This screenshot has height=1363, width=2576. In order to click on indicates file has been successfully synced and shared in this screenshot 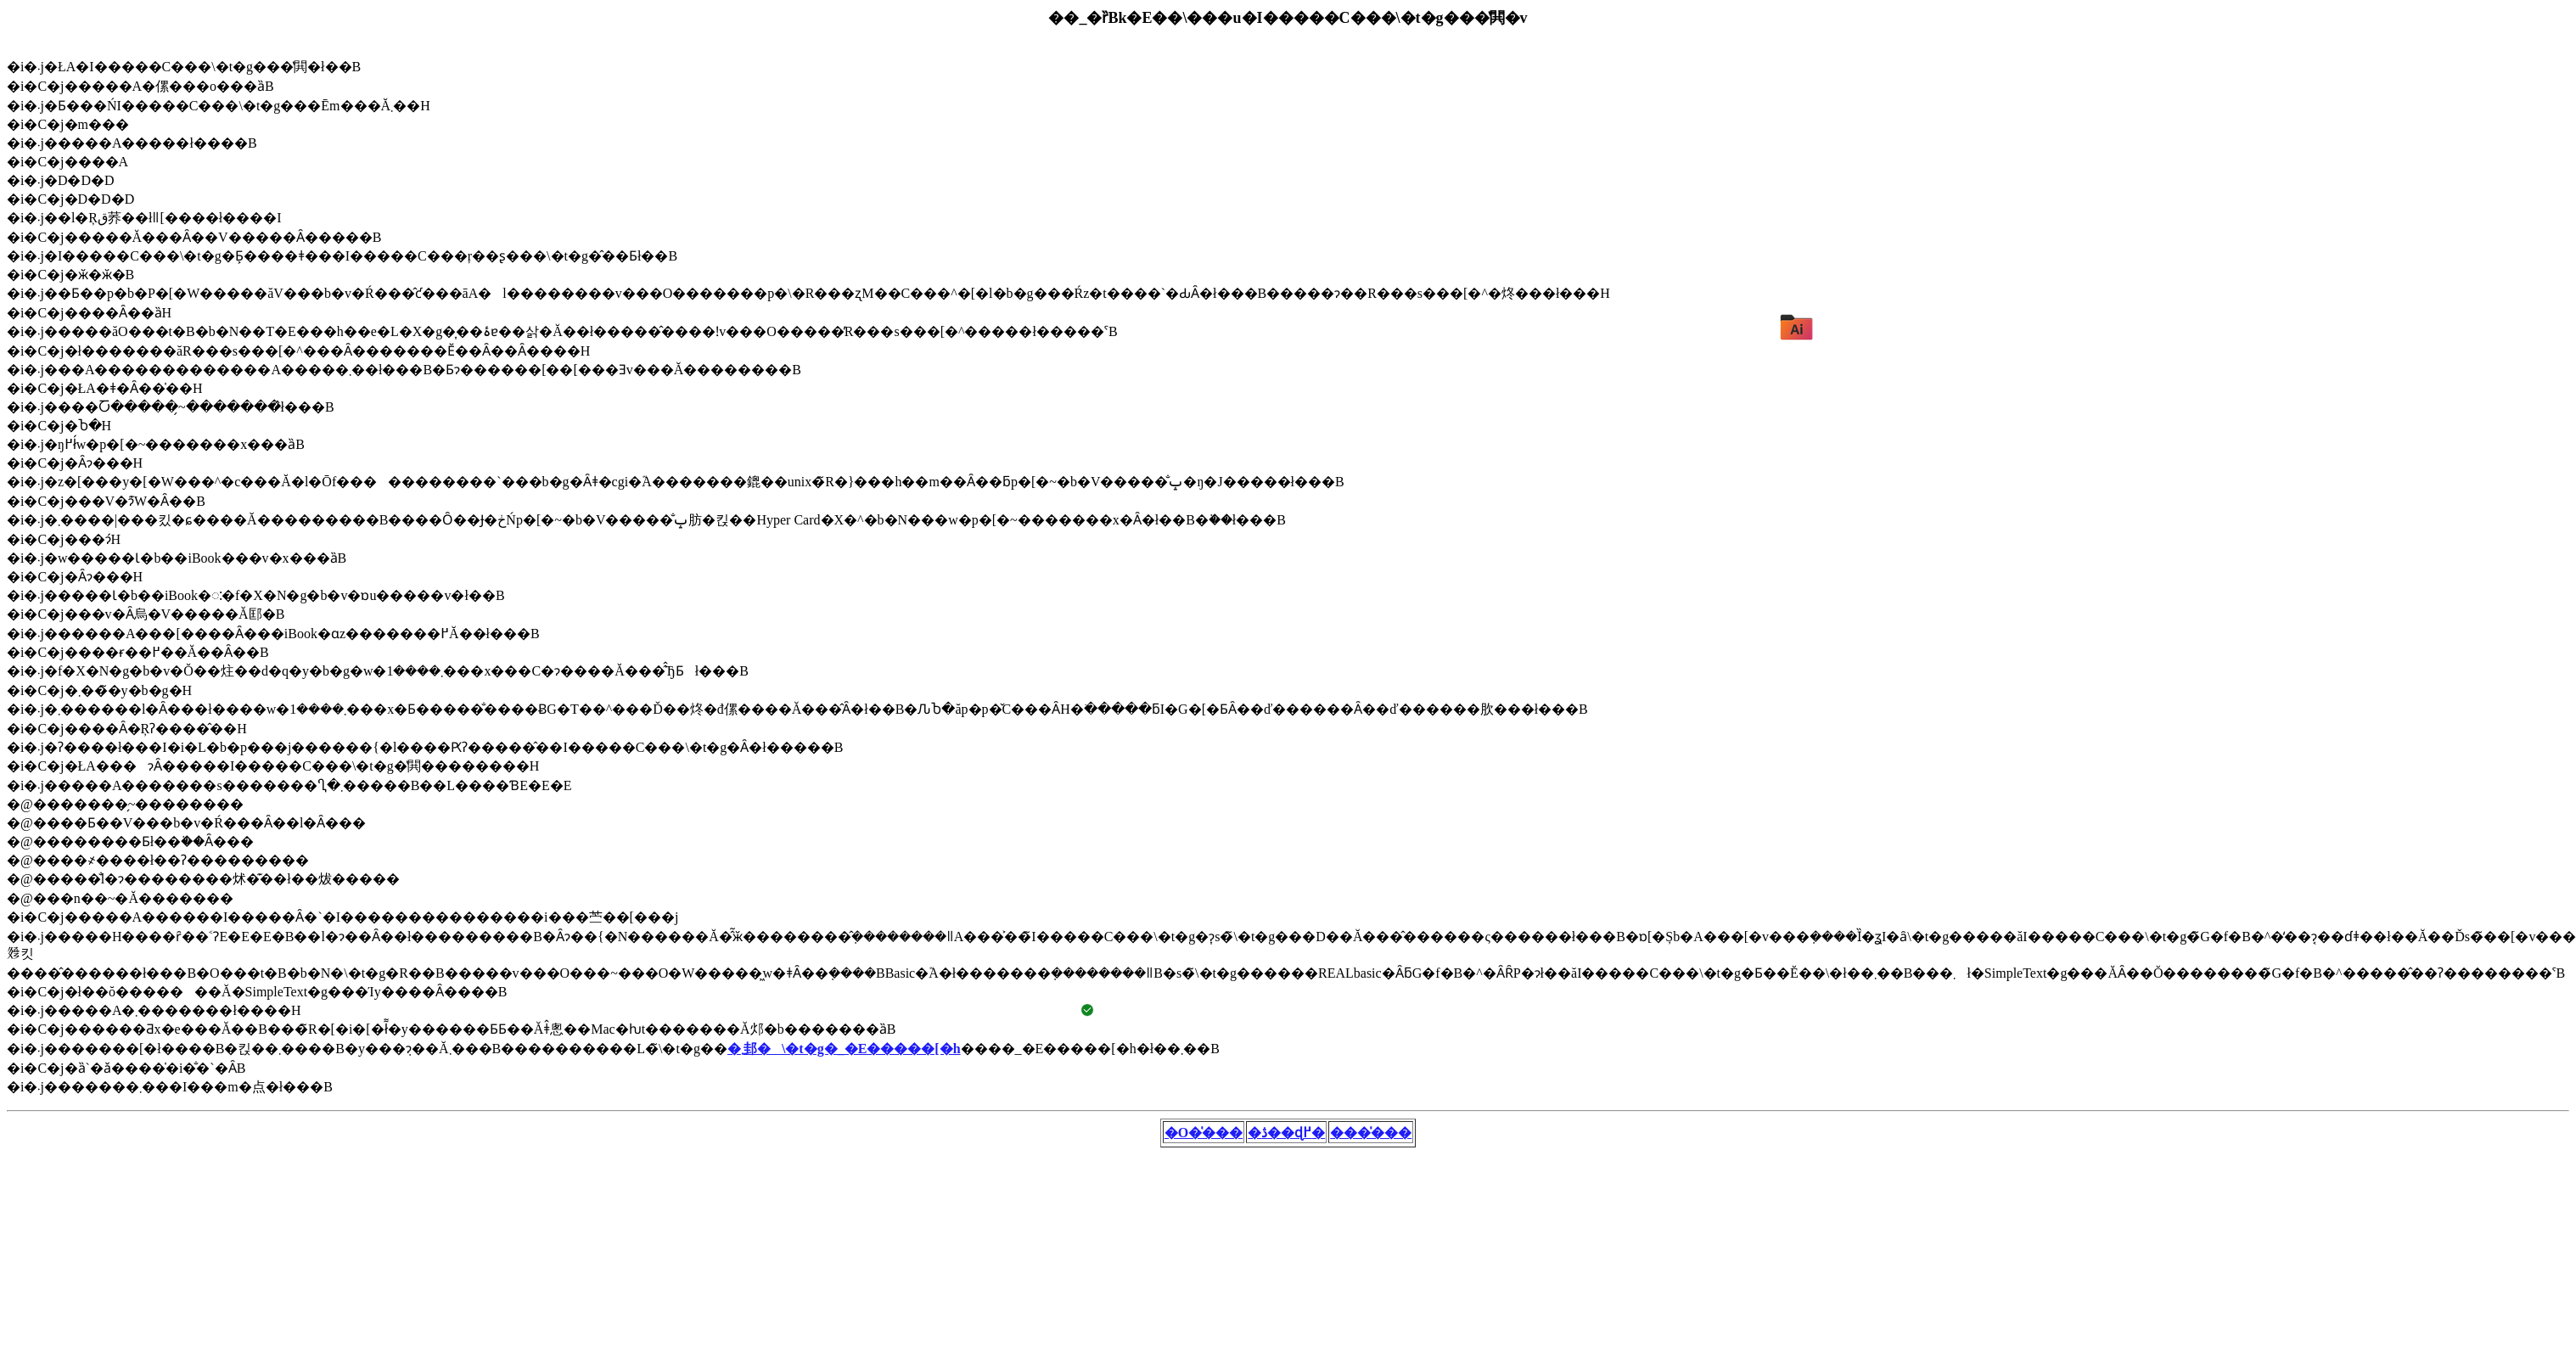, I will do `click(1087, 1010)`.